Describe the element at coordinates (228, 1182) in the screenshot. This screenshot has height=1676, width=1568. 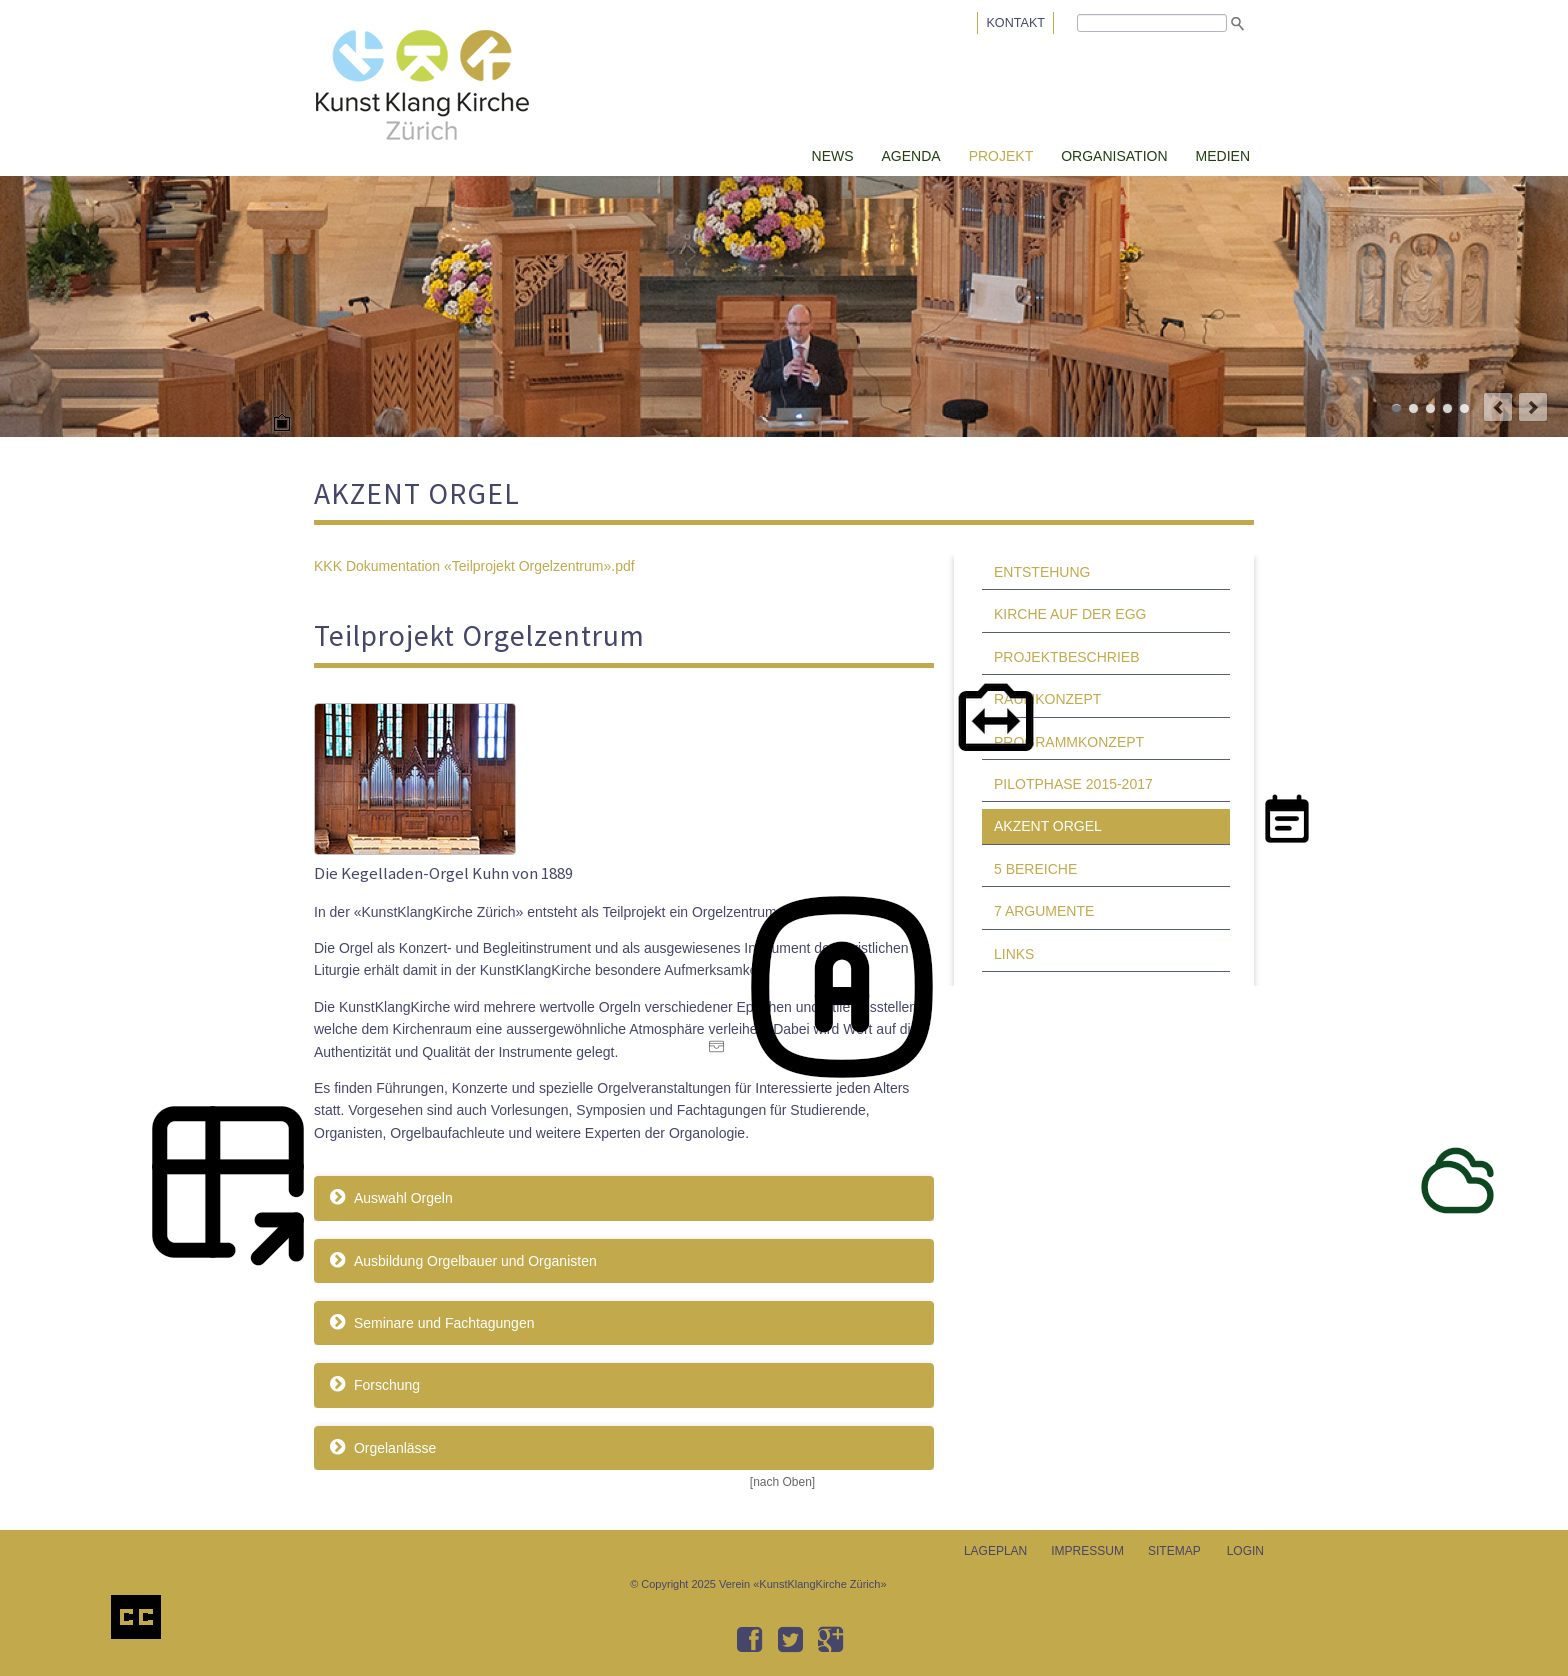
I see `share table or spreadsheet data` at that location.